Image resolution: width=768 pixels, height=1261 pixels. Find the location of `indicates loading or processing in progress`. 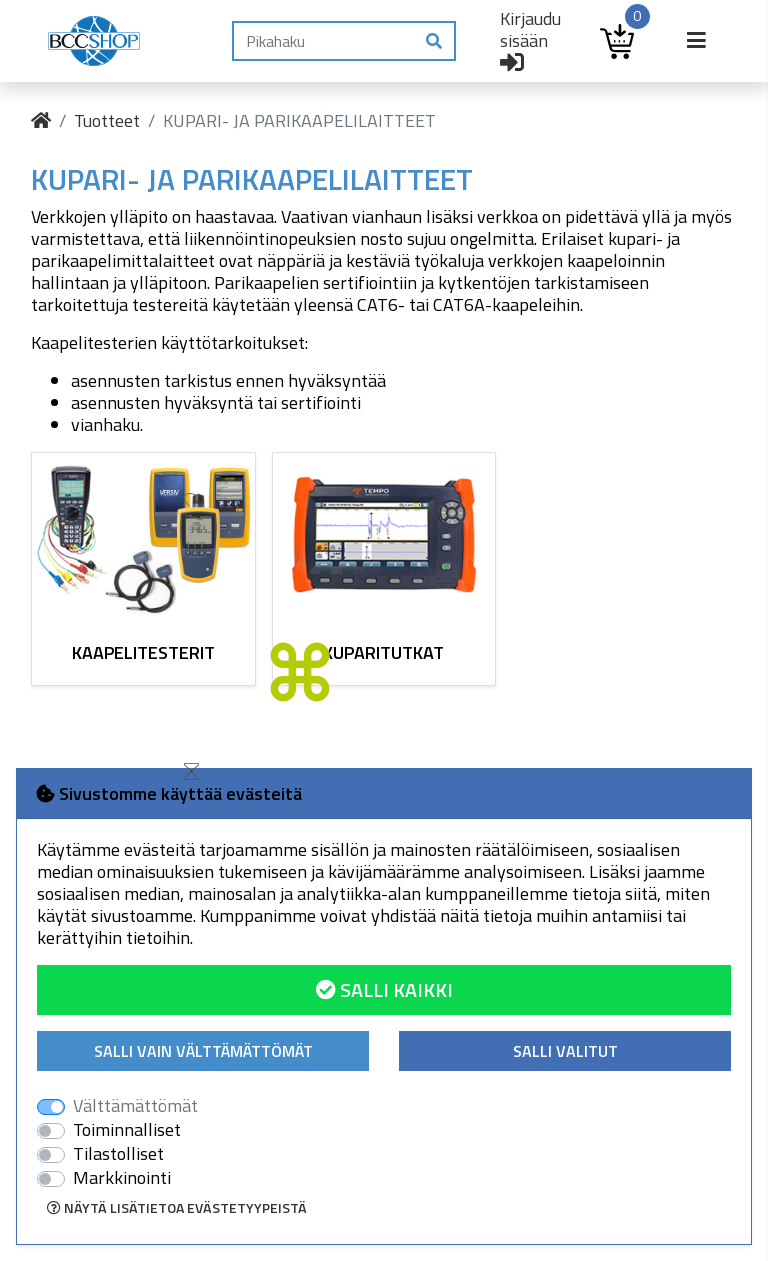

indicates loading or processing in progress is located at coordinates (191, 771).